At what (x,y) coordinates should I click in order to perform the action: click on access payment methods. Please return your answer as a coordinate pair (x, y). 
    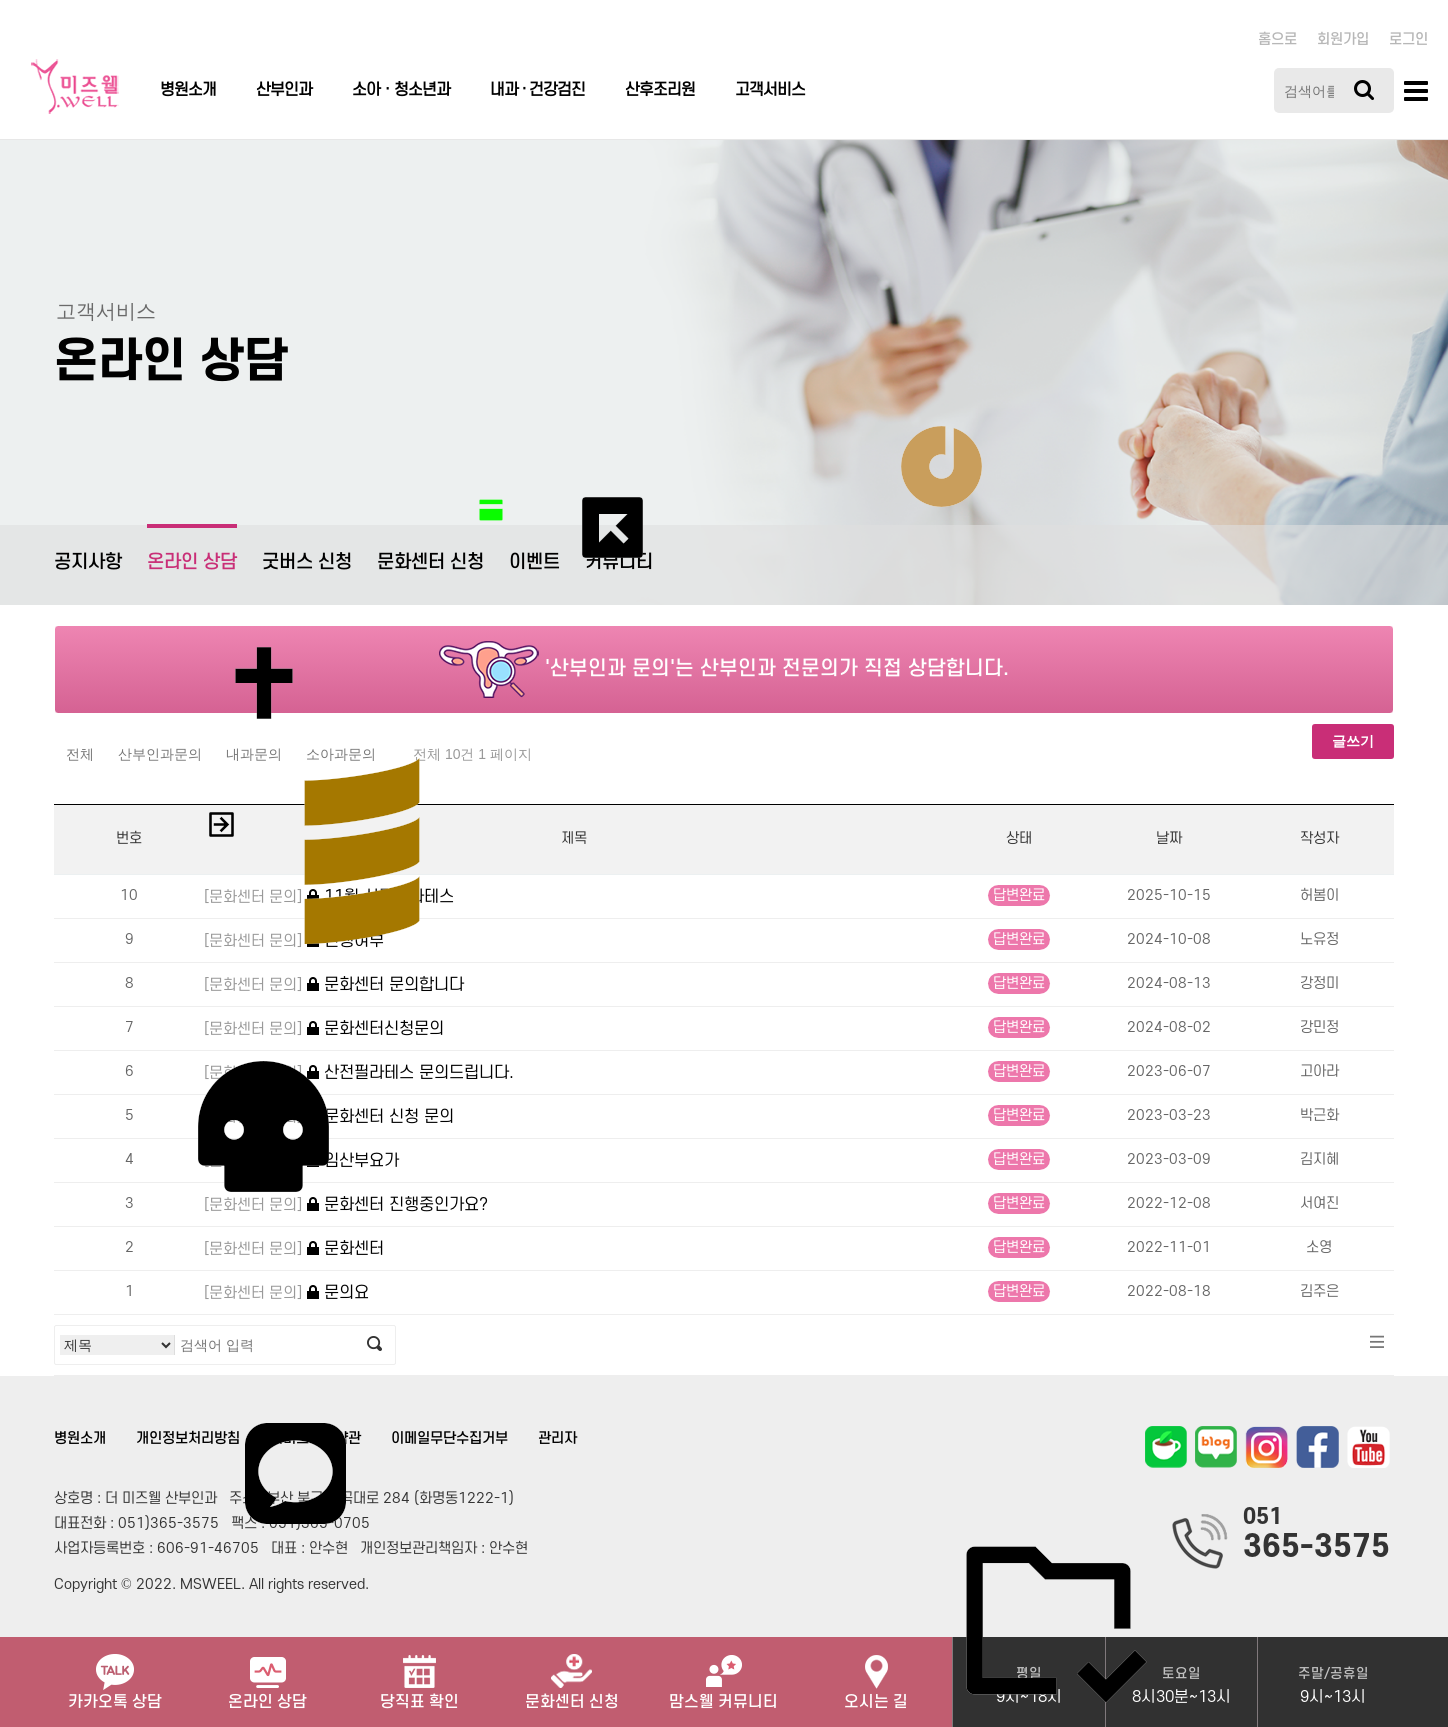
    Looking at the image, I should click on (491, 510).